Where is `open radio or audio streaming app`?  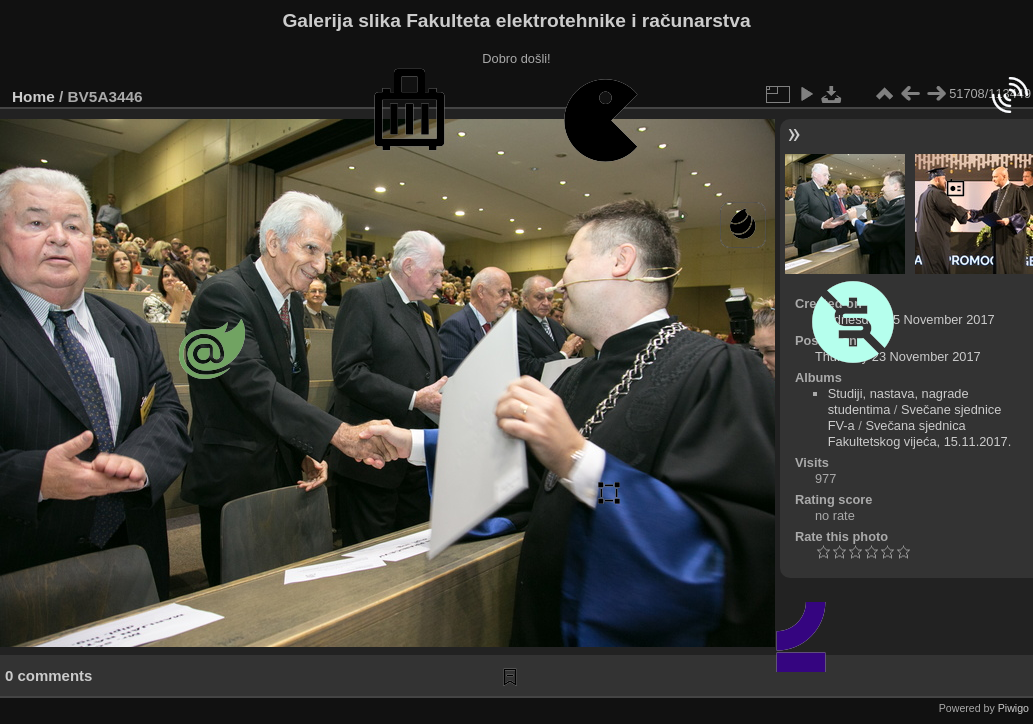 open radio or audio streaming app is located at coordinates (955, 188).